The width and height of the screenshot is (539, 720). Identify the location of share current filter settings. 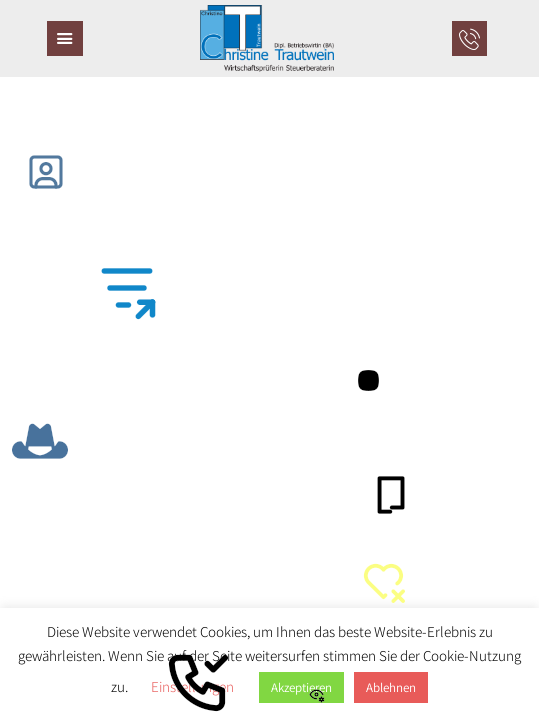
(127, 288).